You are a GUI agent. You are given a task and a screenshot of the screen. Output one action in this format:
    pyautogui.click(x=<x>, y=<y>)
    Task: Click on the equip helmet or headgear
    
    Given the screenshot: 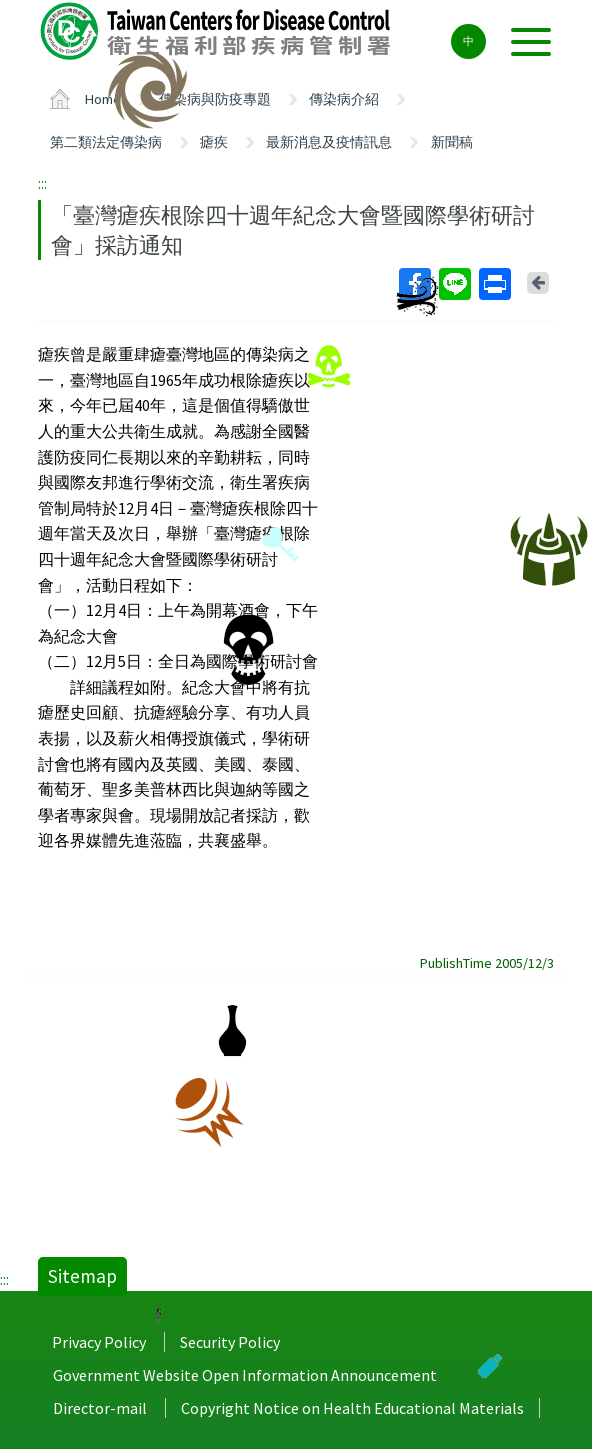 What is the action you would take?
    pyautogui.click(x=549, y=549)
    